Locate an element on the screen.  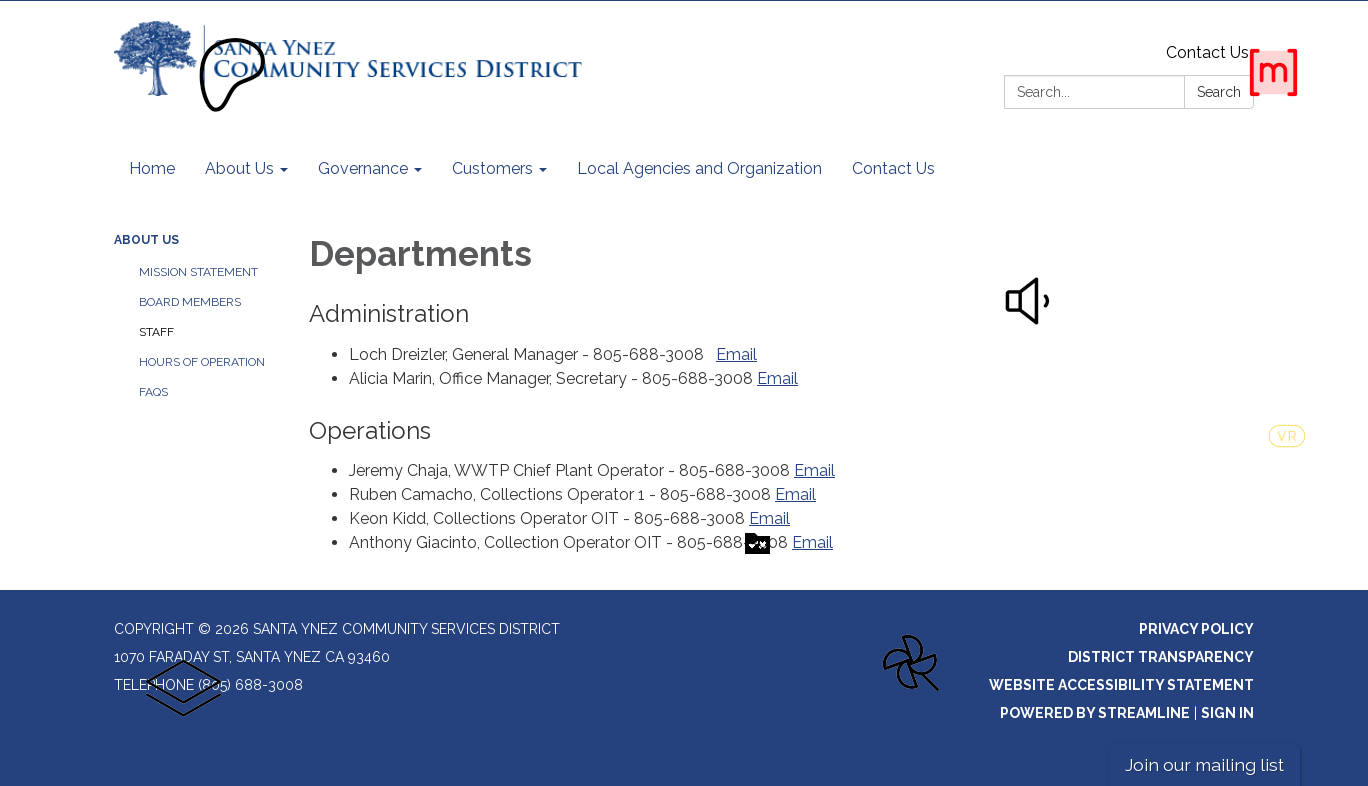
link to Matrix messaging platform is located at coordinates (1273, 72).